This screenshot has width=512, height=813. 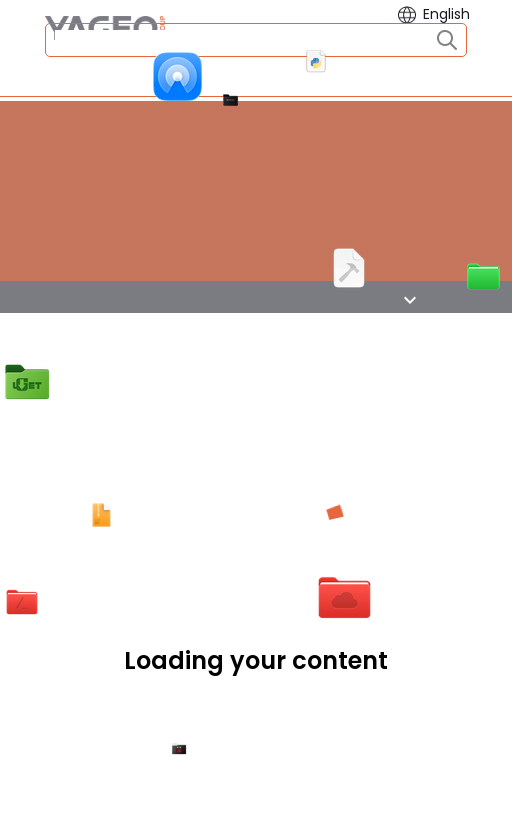 I want to click on access the root directory folder, so click(x=22, y=602).